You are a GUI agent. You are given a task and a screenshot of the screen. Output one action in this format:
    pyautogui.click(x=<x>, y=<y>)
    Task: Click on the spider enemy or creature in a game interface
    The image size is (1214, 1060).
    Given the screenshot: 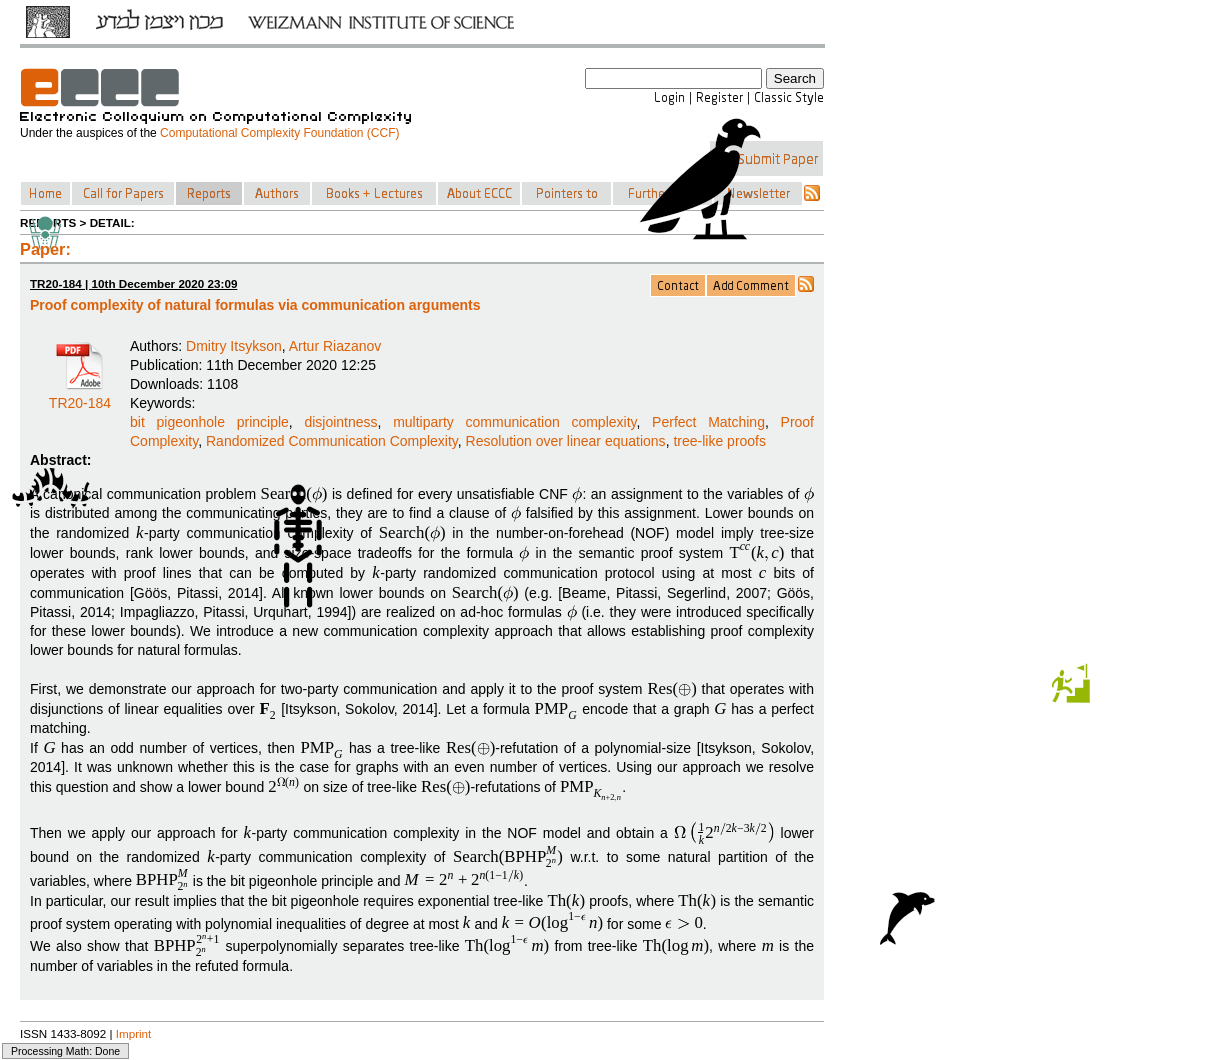 What is the action you would take?
    pyautogui.click(x=45, y=233)
    